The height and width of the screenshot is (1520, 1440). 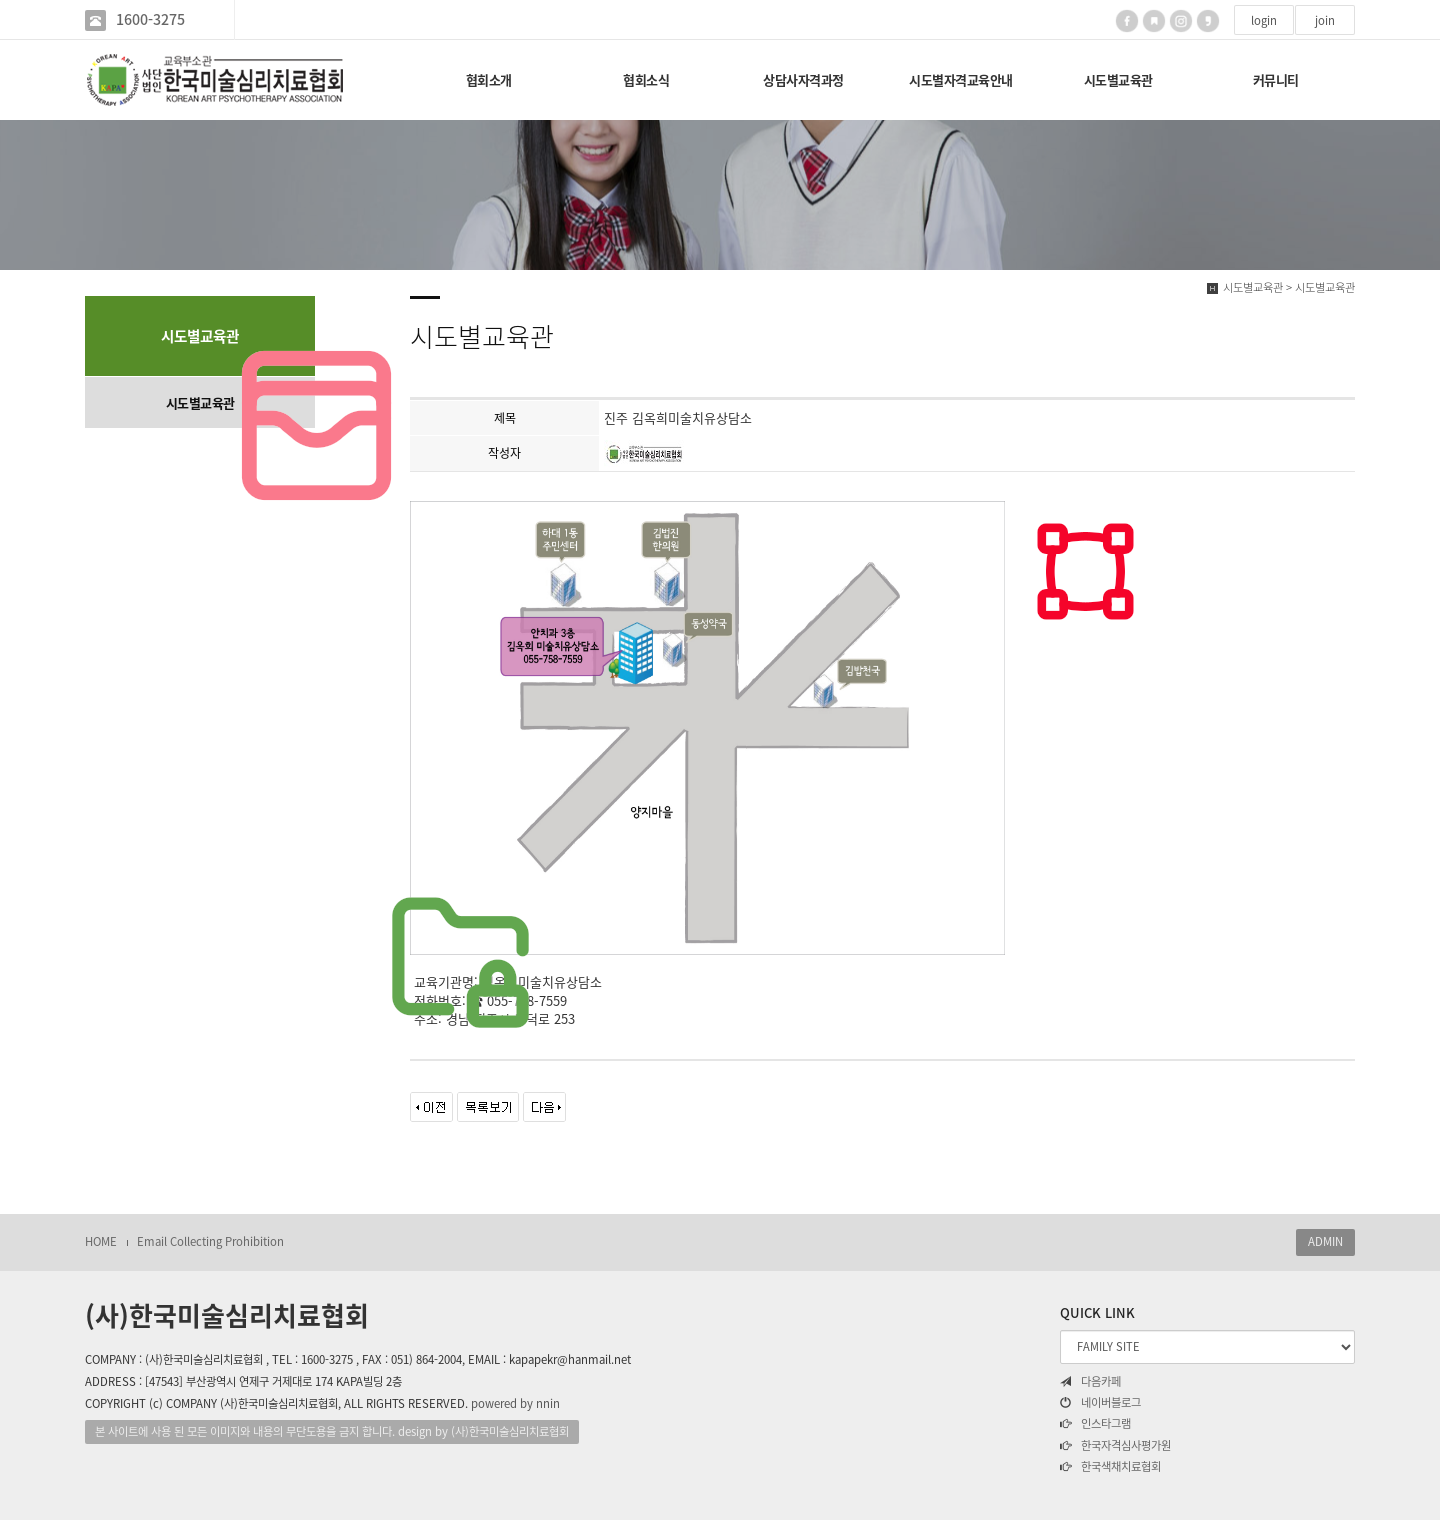 What do you see at coordinates (316, 425) in the screenshot?
I see `access your digital wallet and payment cards` at bounding box center [316, 425].